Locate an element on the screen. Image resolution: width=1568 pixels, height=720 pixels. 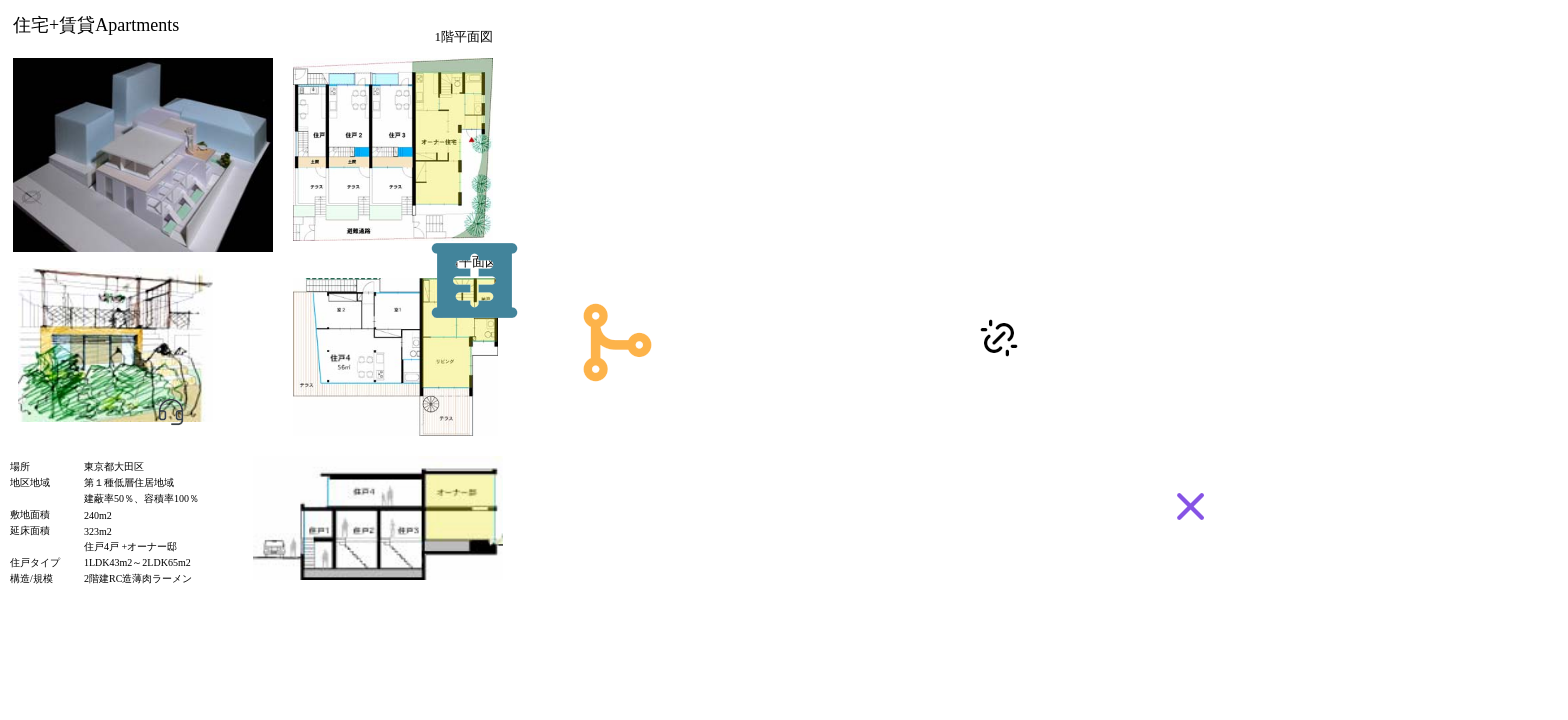
remove or break a hyperlink is located at coordinates (999, 338).